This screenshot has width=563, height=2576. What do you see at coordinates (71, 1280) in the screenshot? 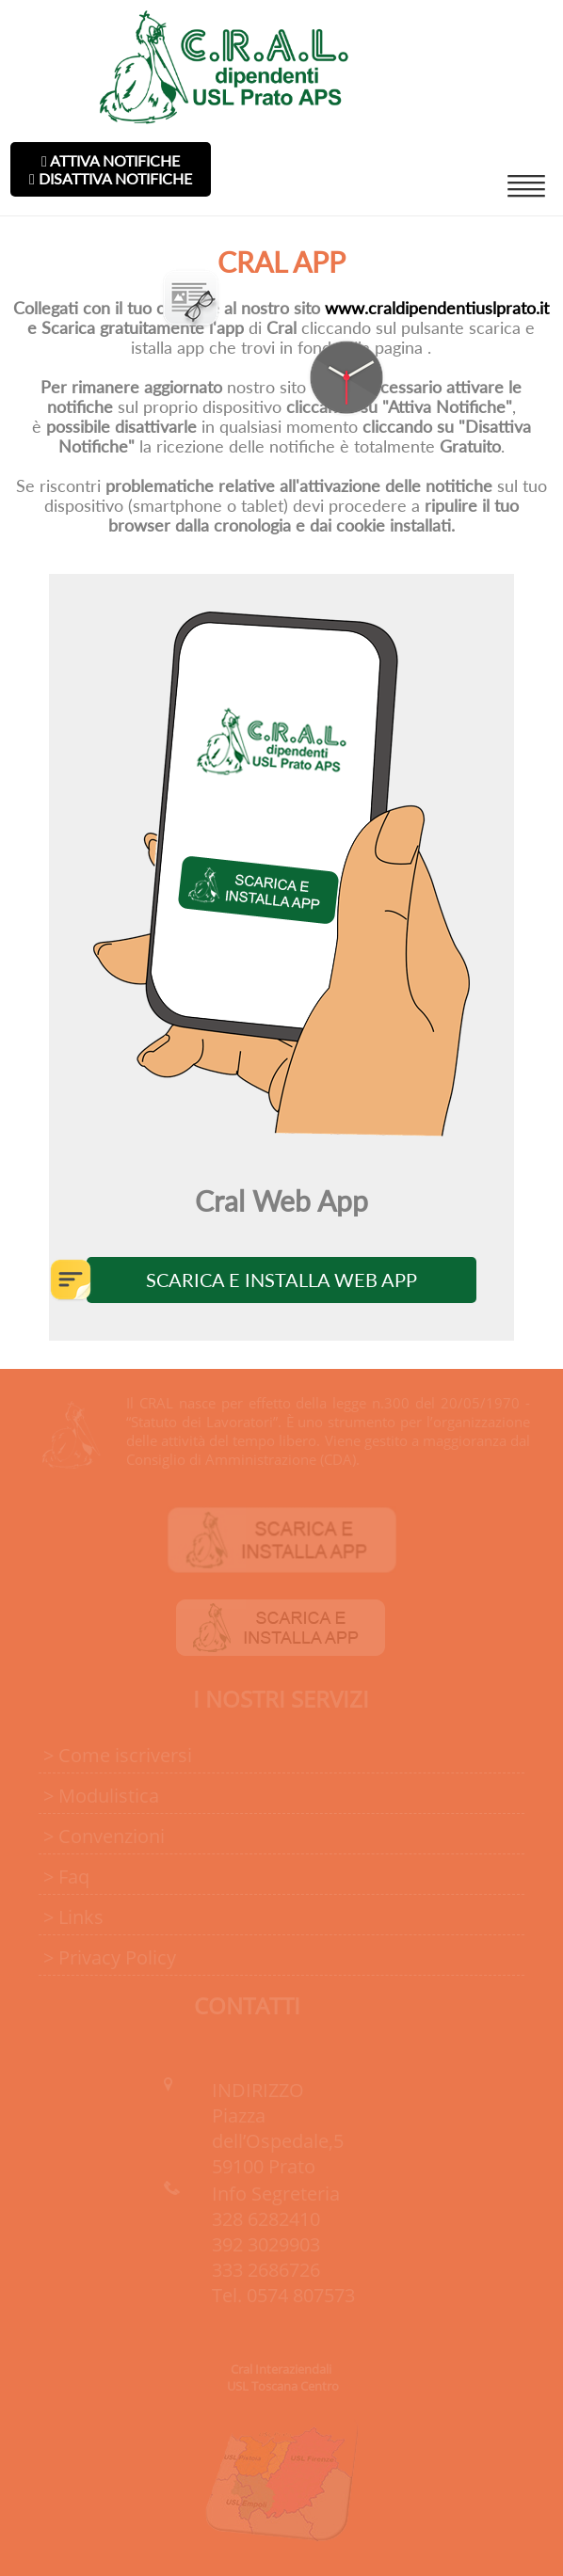
I see `open the stickies app for quick notes` at bounding box center [71, 1280].